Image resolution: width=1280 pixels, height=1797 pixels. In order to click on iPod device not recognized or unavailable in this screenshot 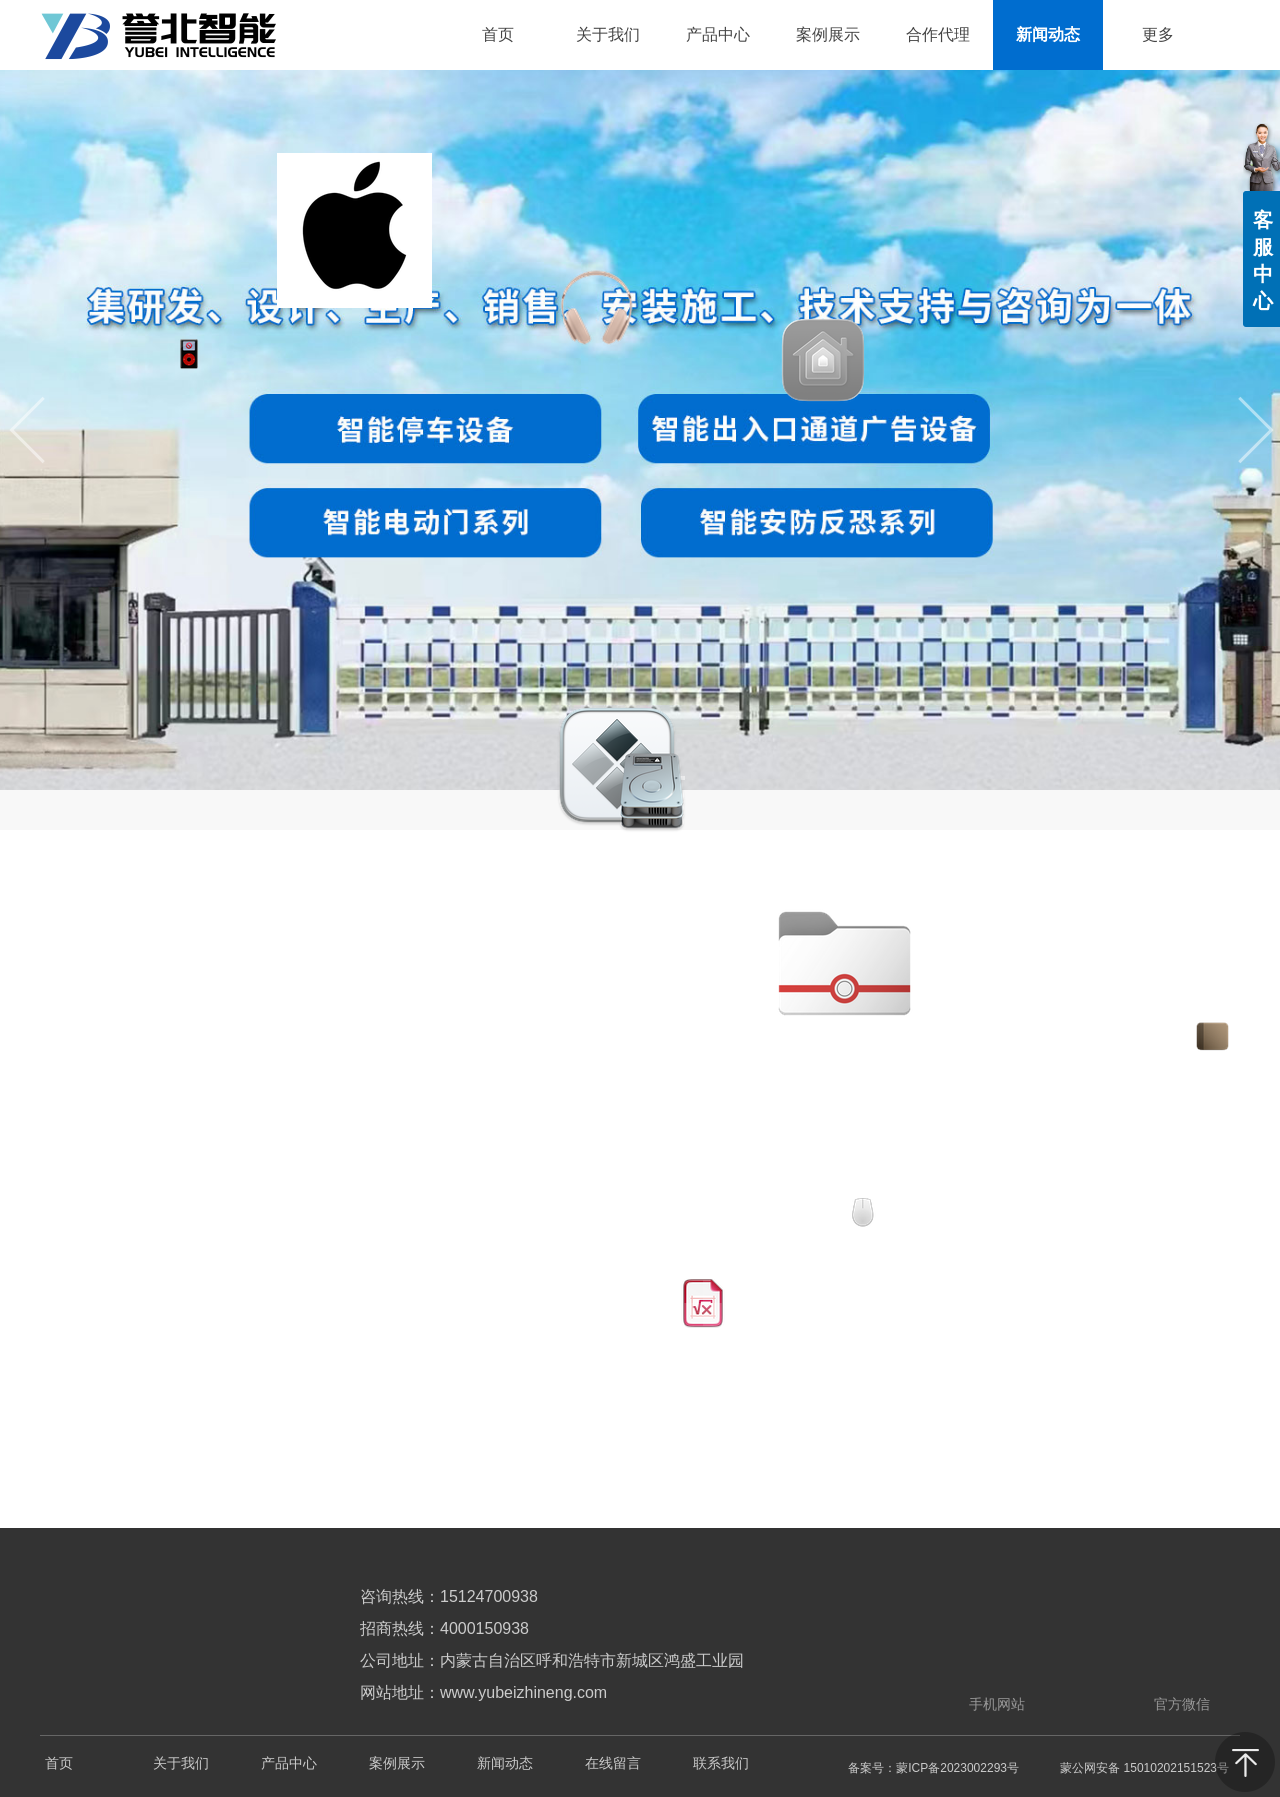, I will do `click(189, 354)`.